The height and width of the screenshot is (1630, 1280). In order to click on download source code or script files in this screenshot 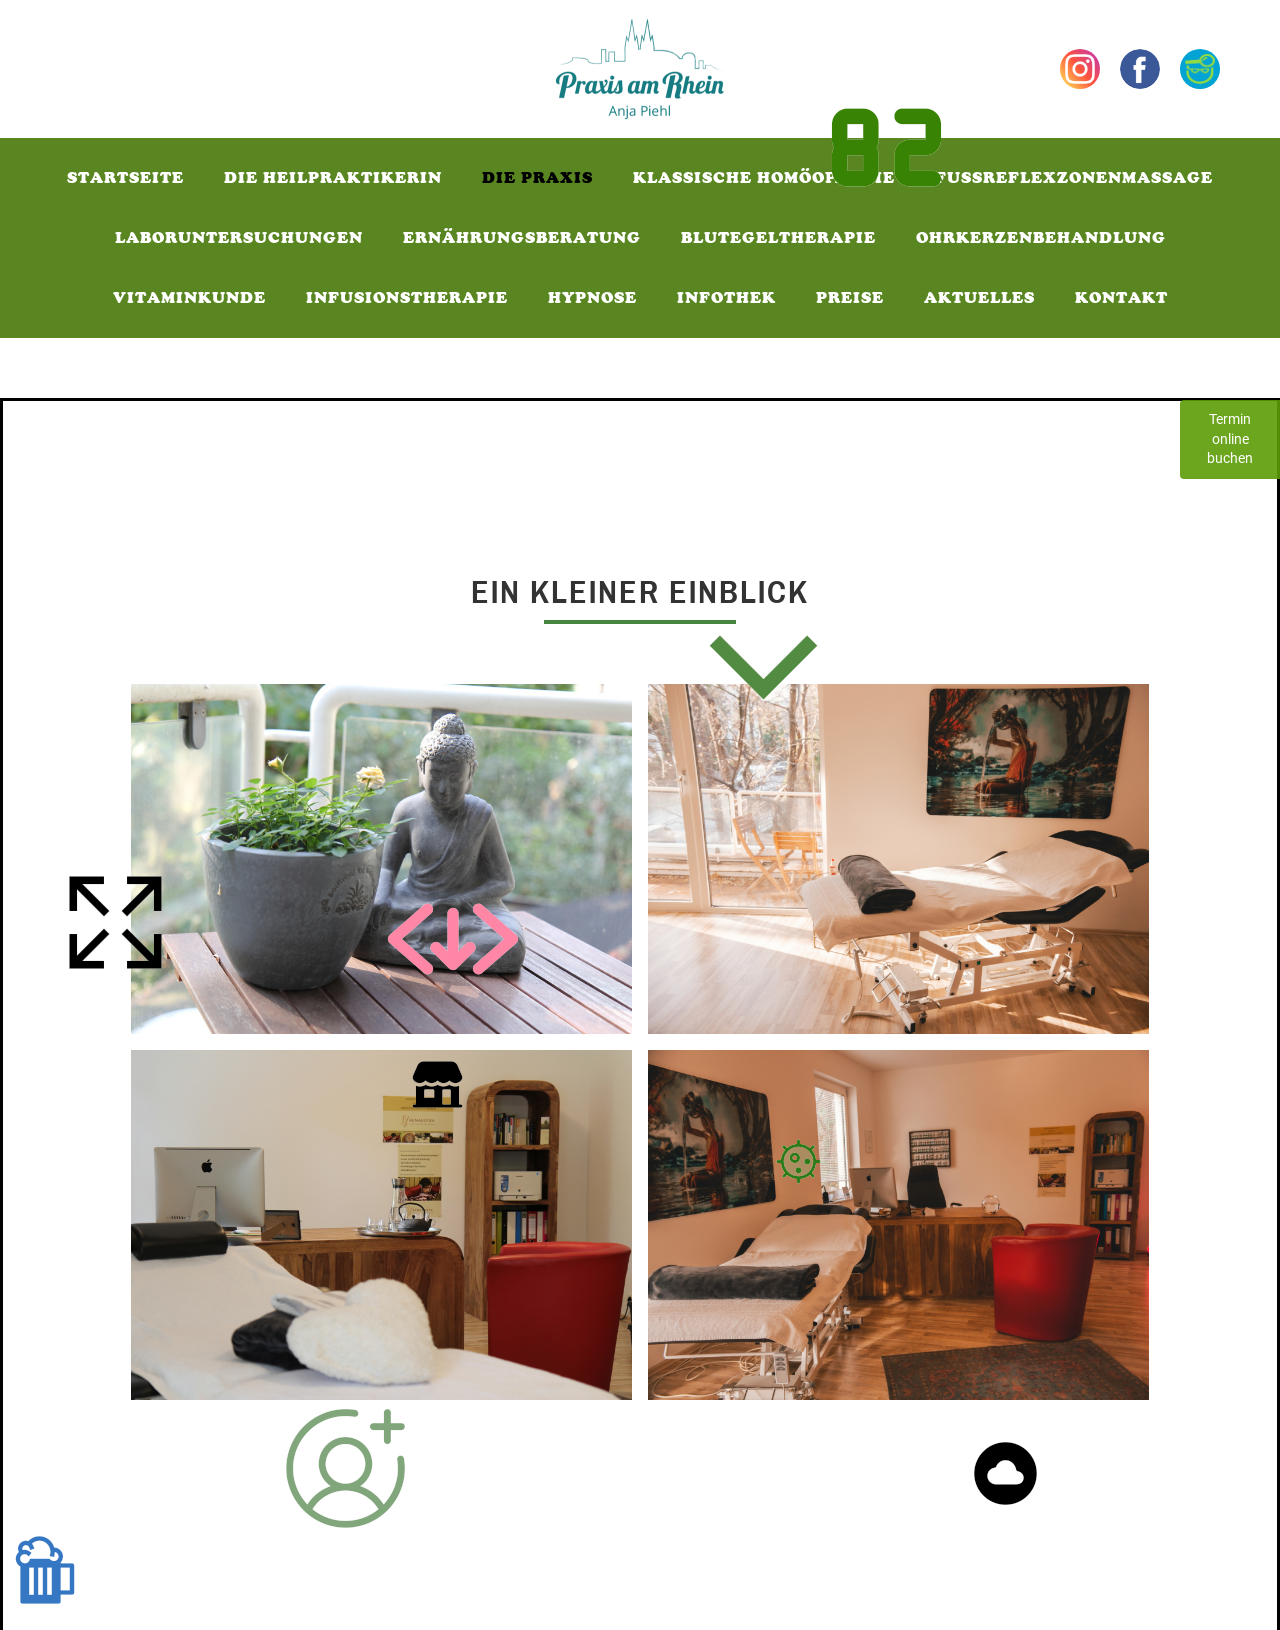, I will do `click(453, 939)`.